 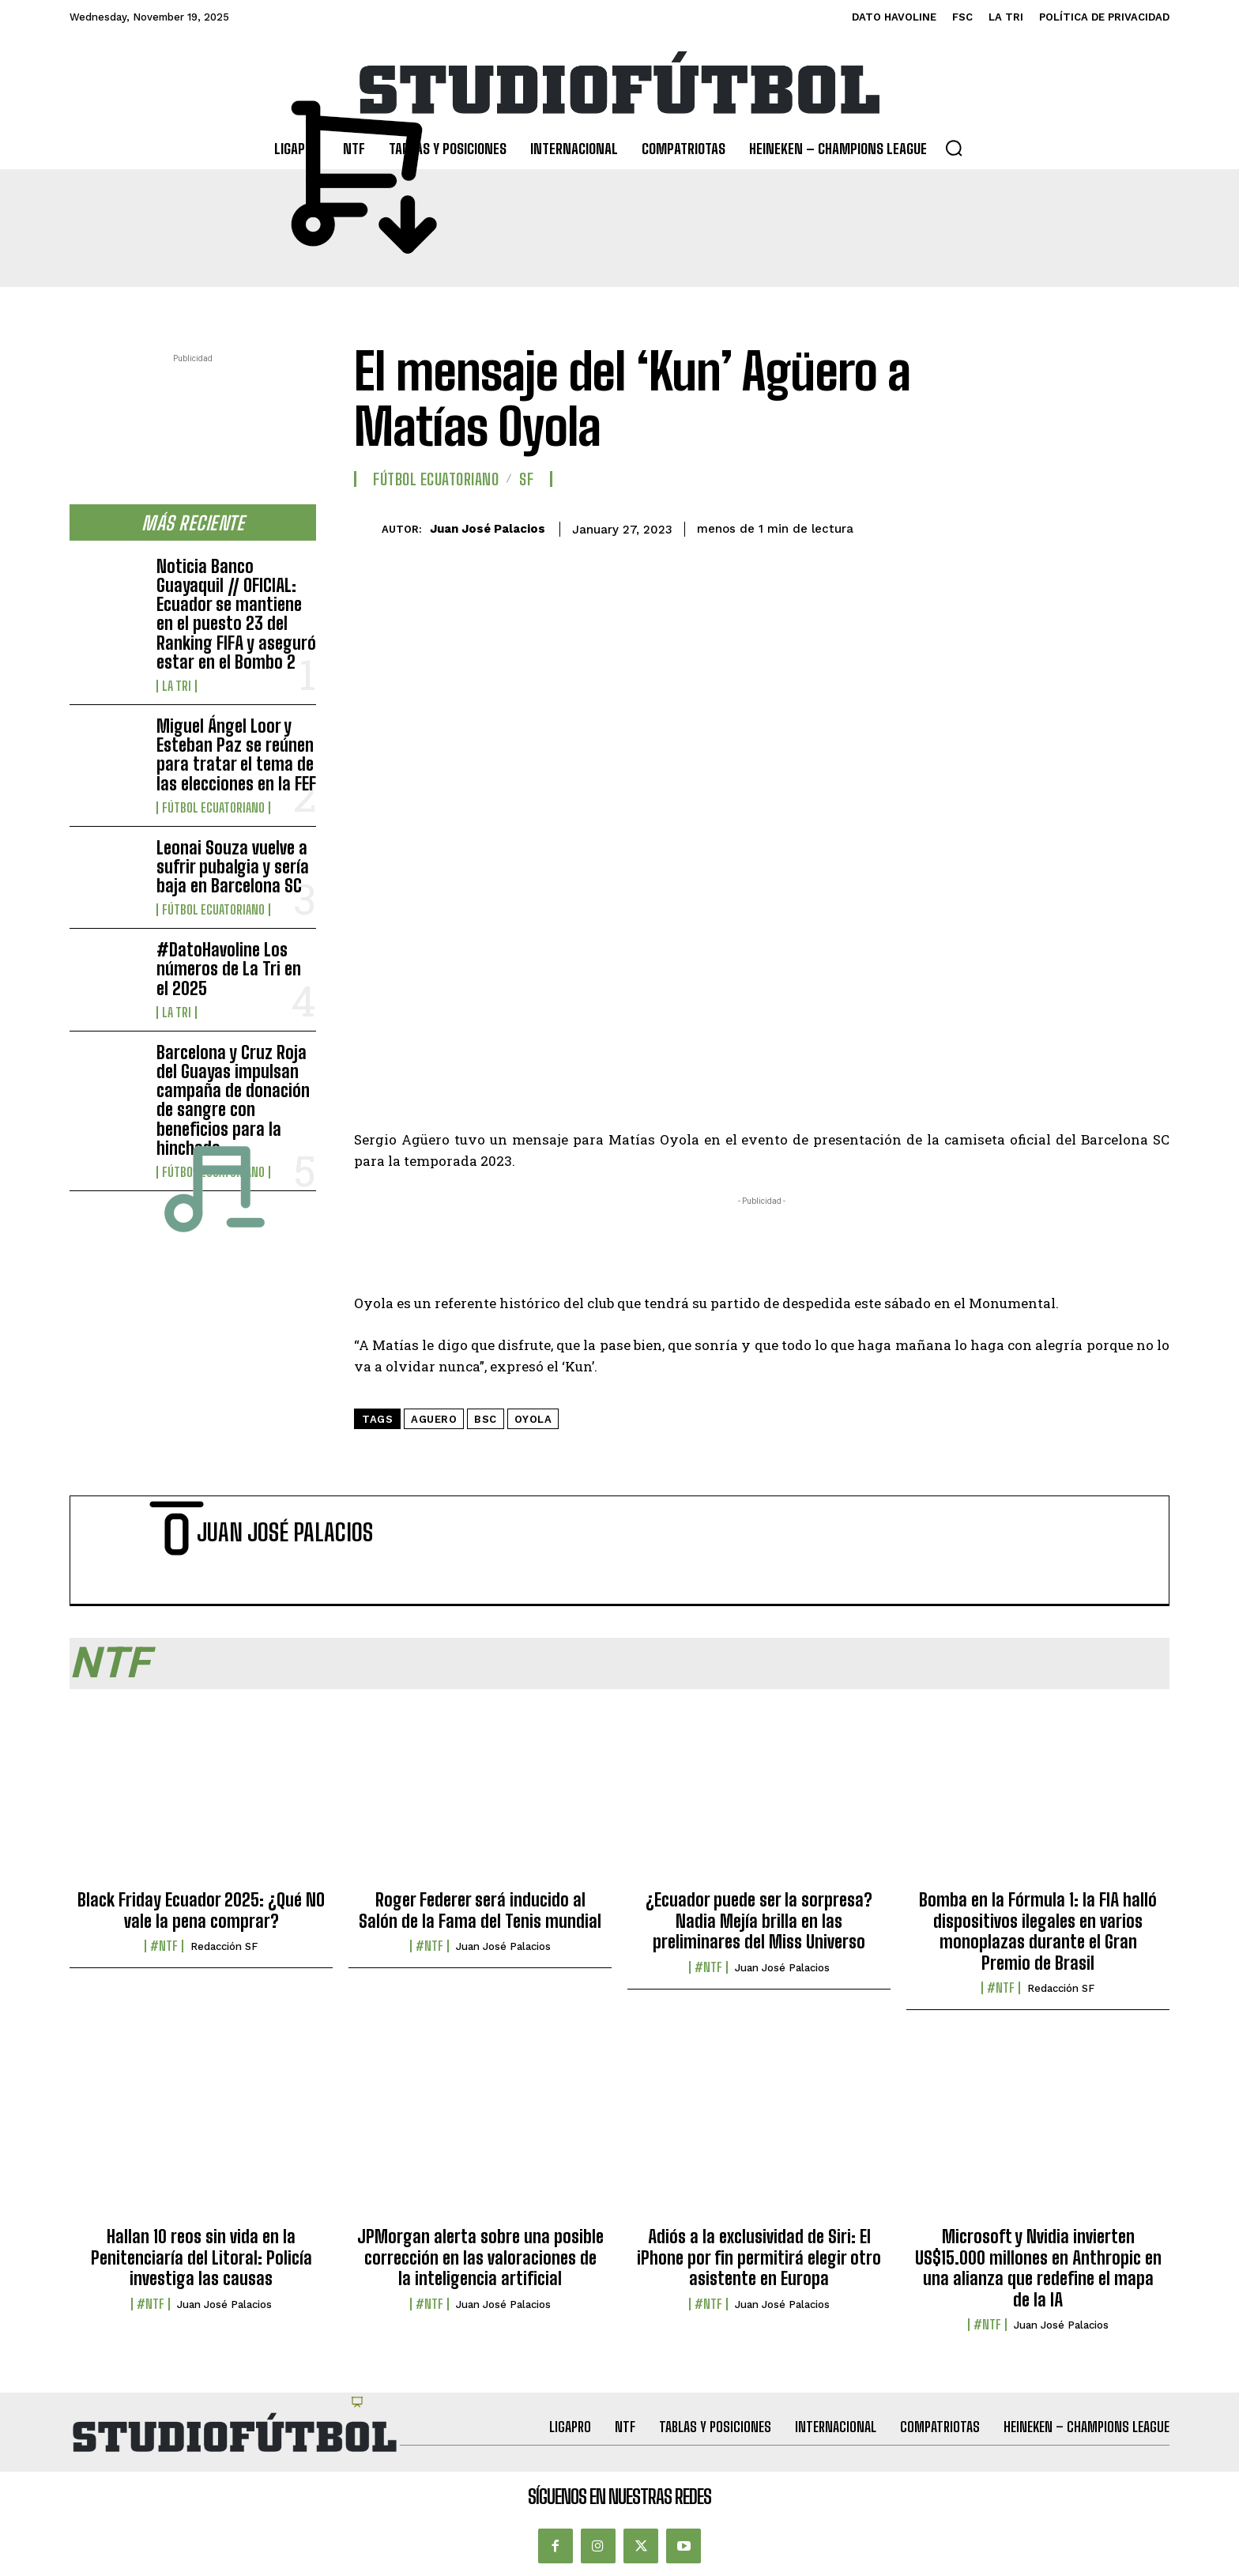 I want to click on align selected elements to top, so click(x=176, y=1528).